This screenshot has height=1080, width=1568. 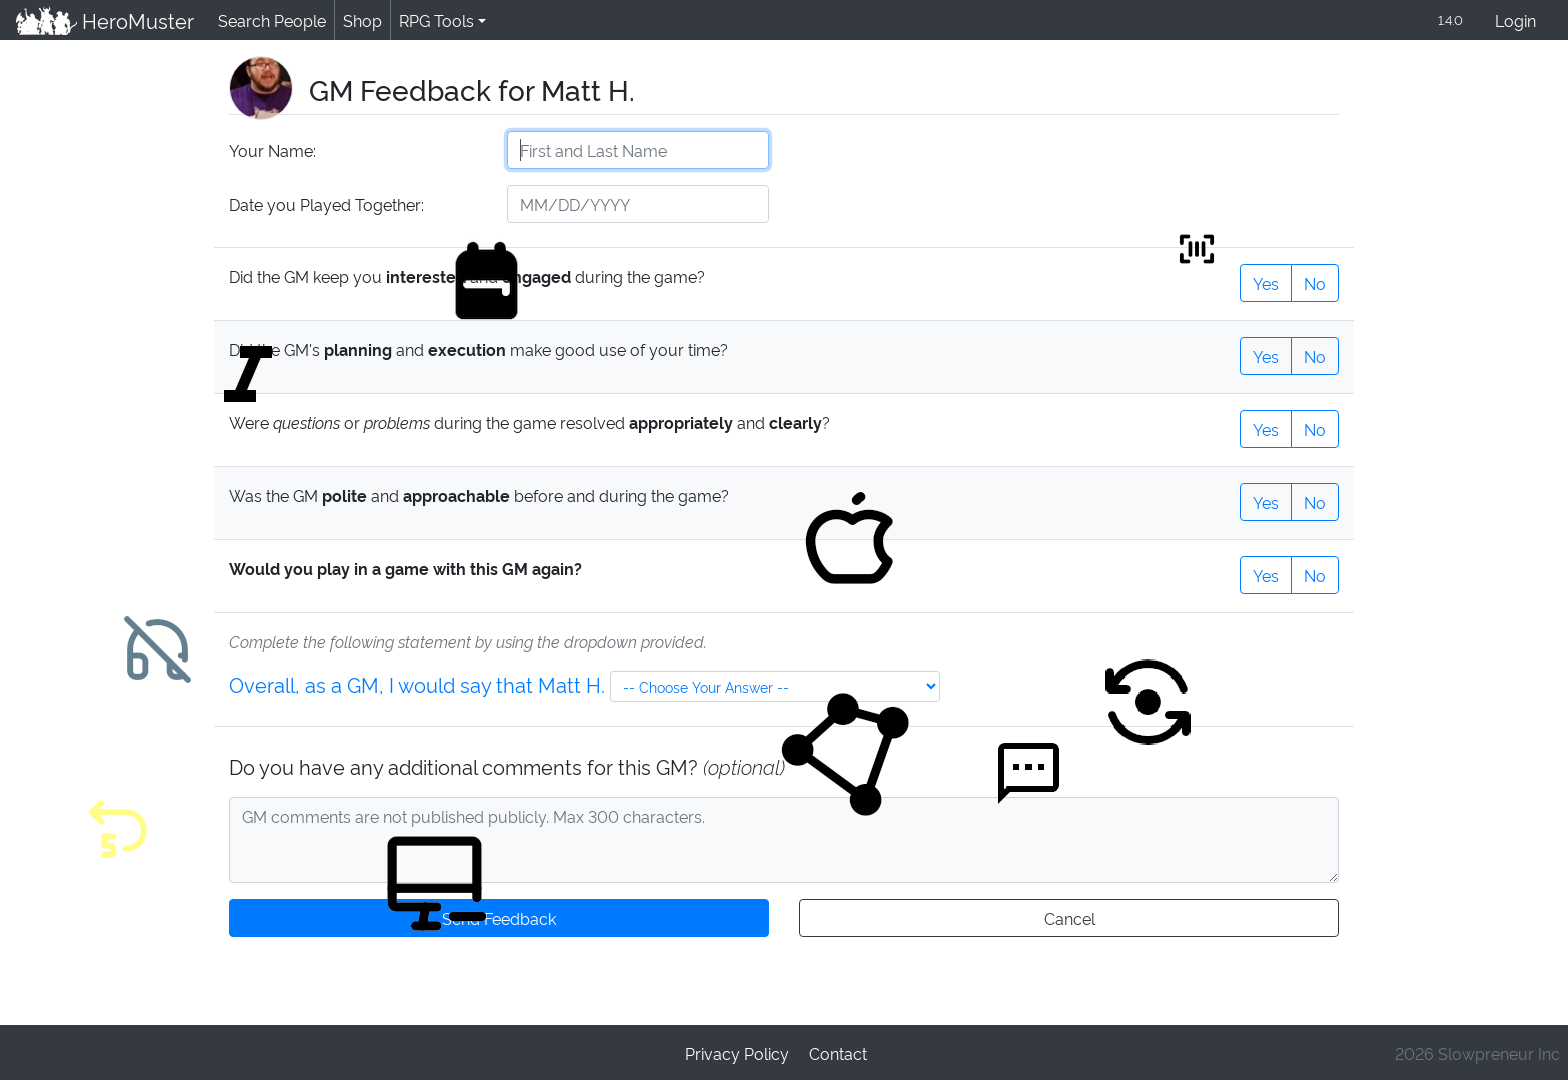 What do you see at coordinates (248, 378) in the screenshot?
I see `apply italic formatting to selected text` at bounding box center [248, 378].